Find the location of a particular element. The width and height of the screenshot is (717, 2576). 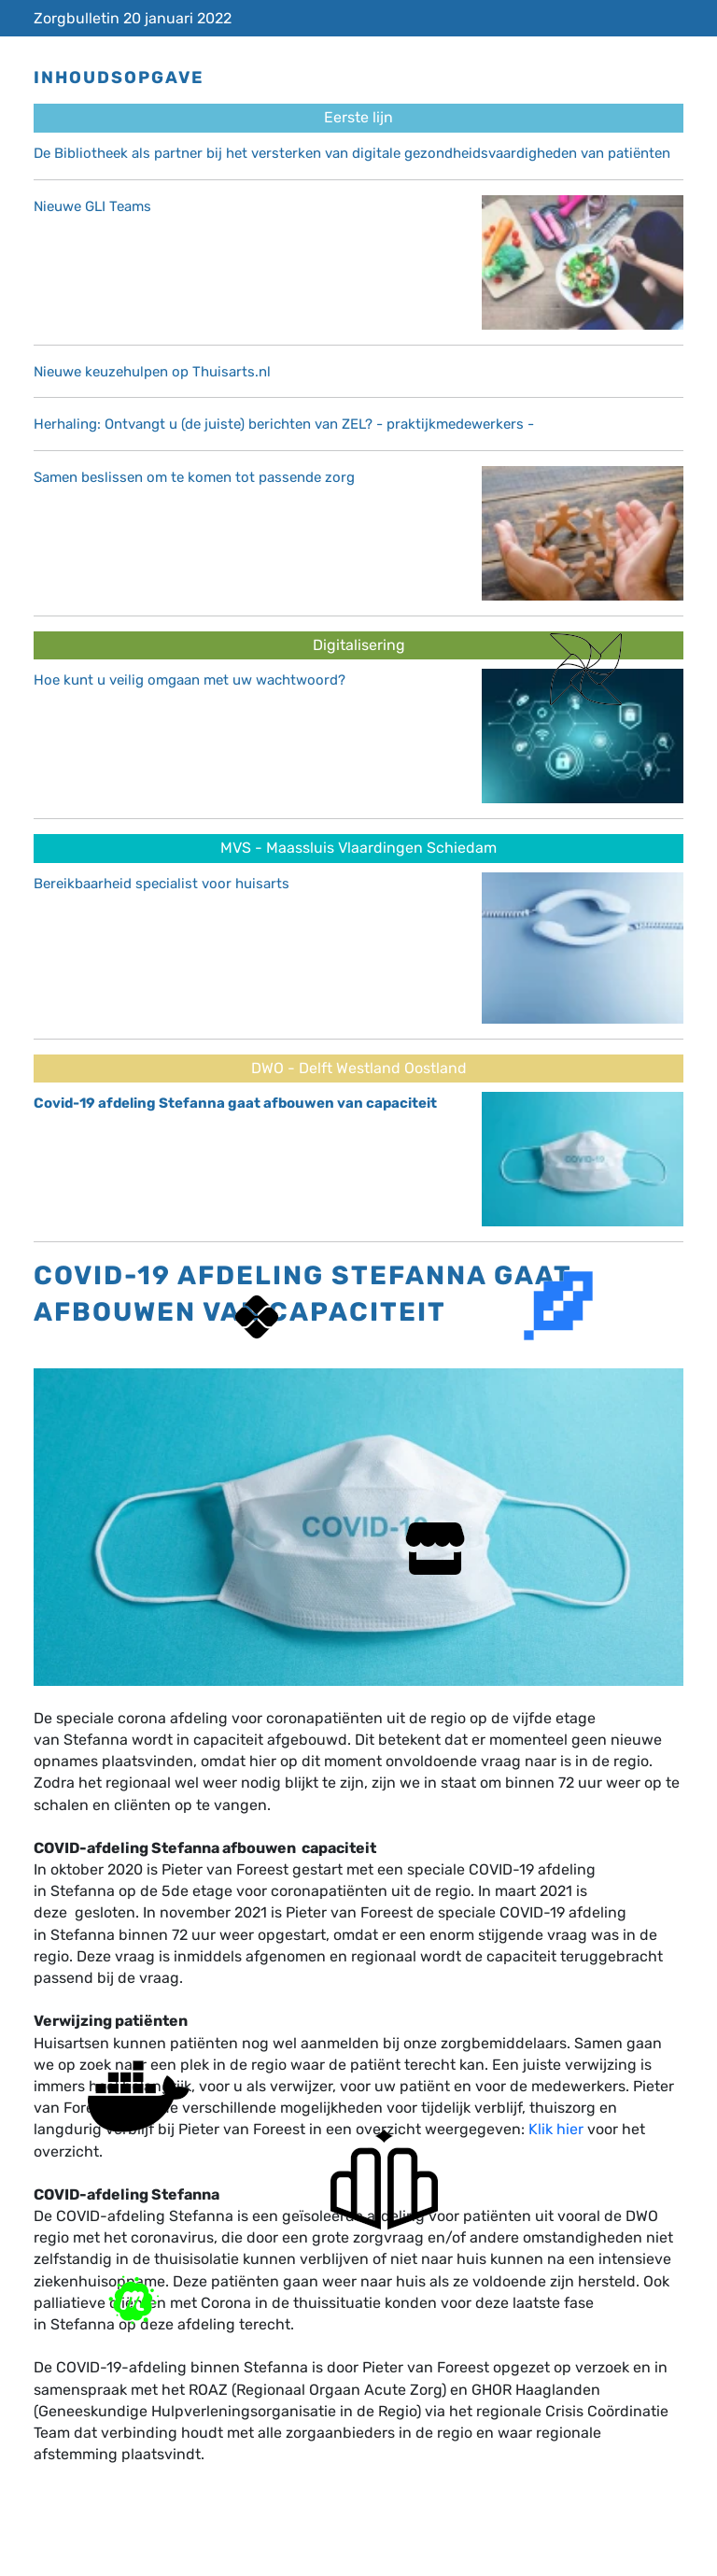

docker container platform logo is located at coordinates (138, 2096).